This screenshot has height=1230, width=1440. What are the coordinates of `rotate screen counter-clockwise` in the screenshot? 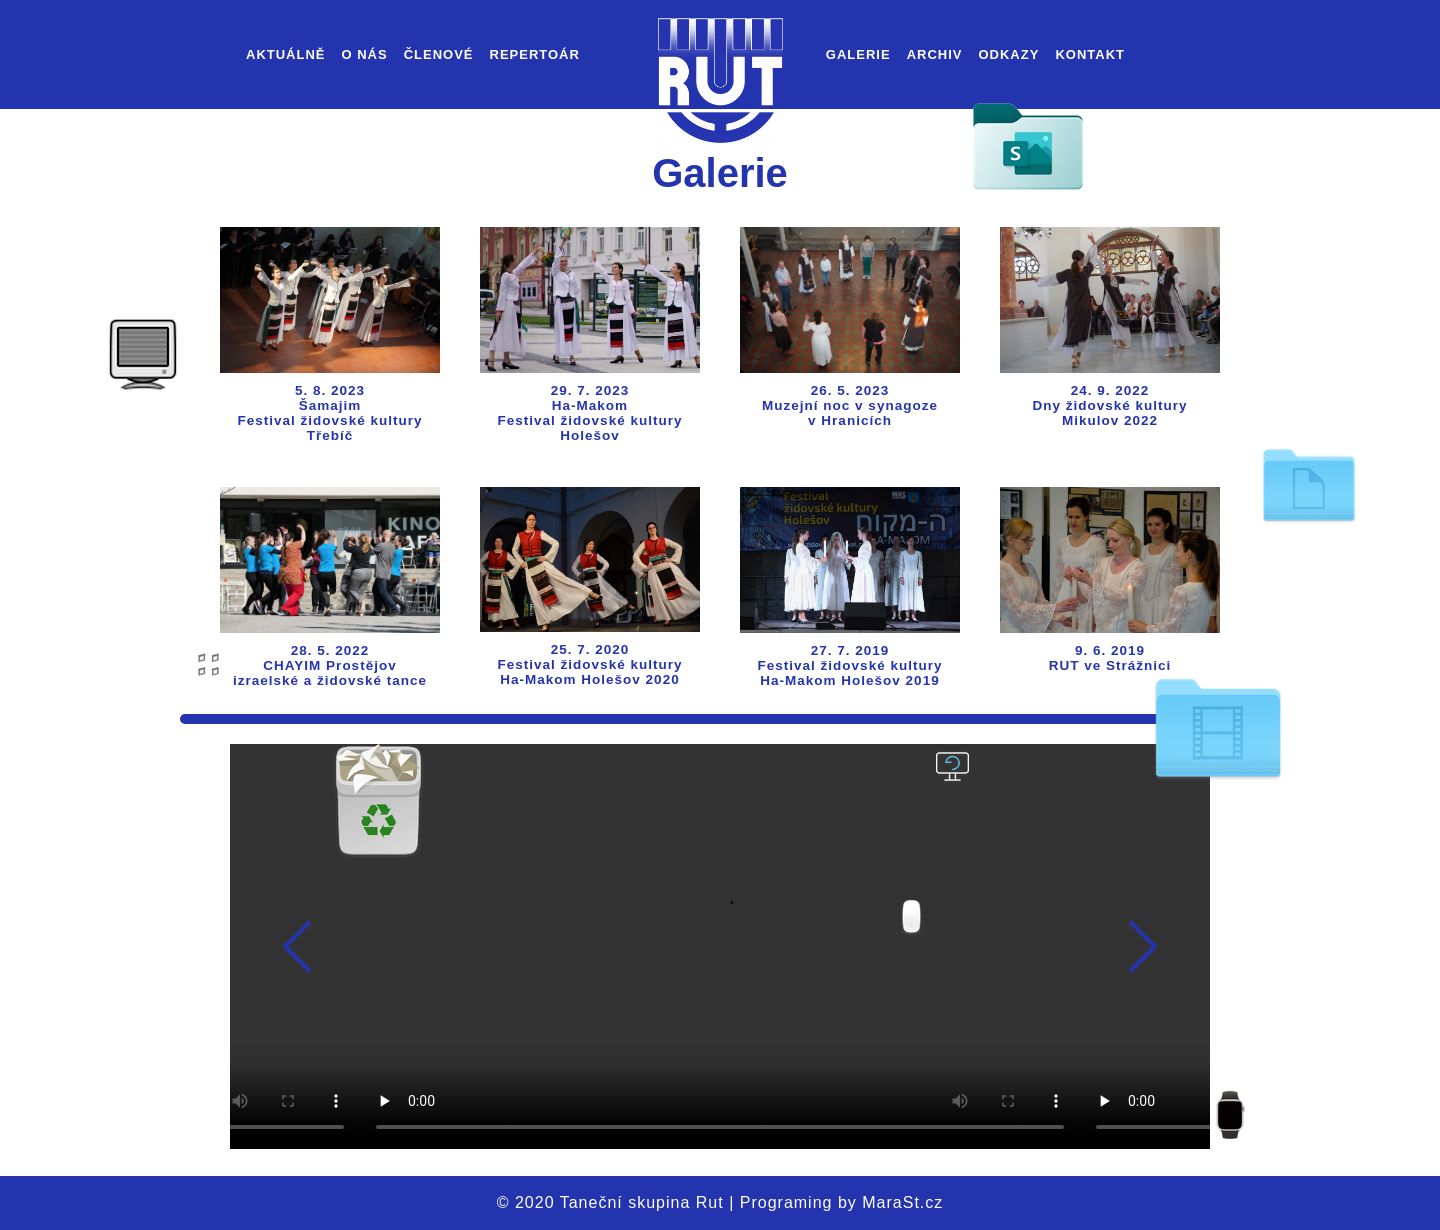 It's located at (952, 766).